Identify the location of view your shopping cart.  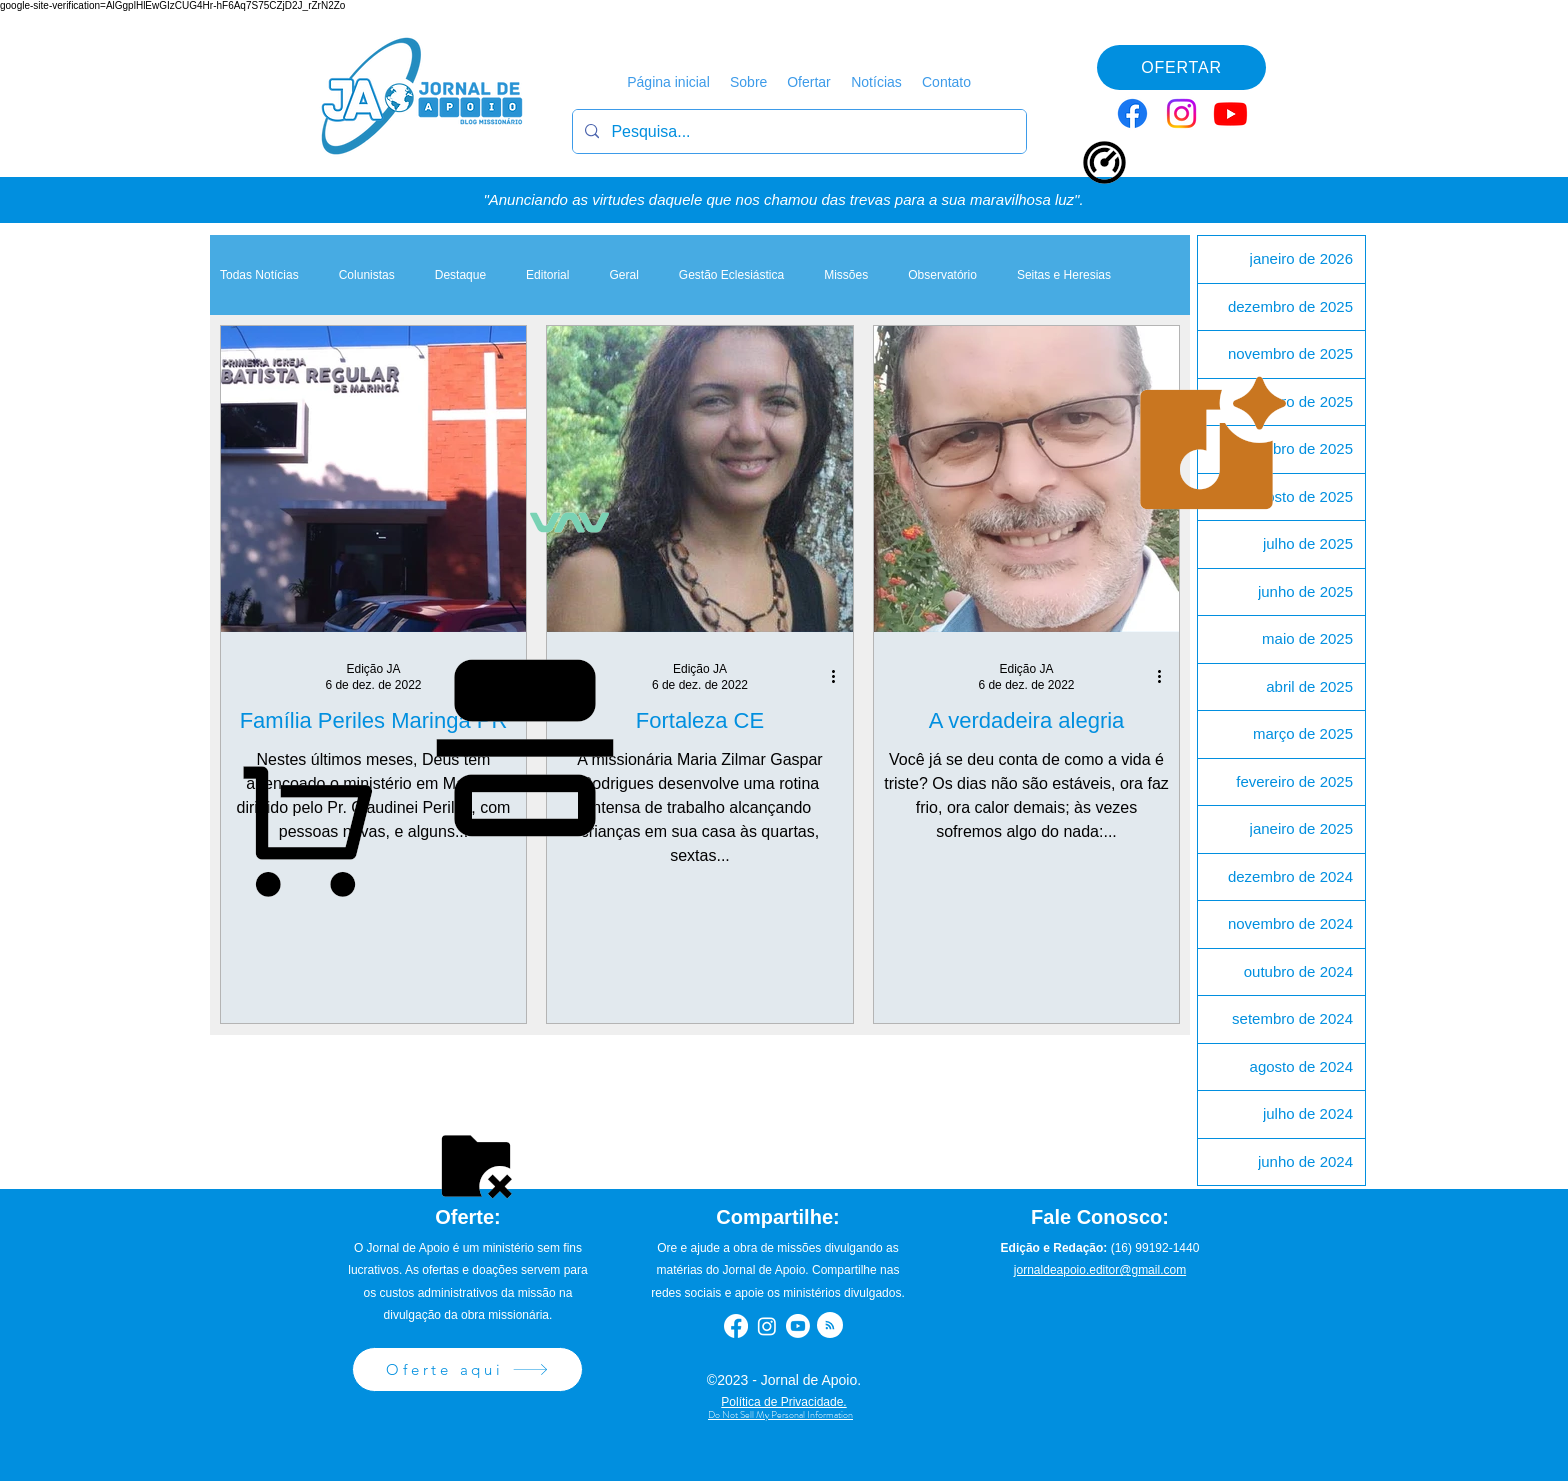
(305, 828).